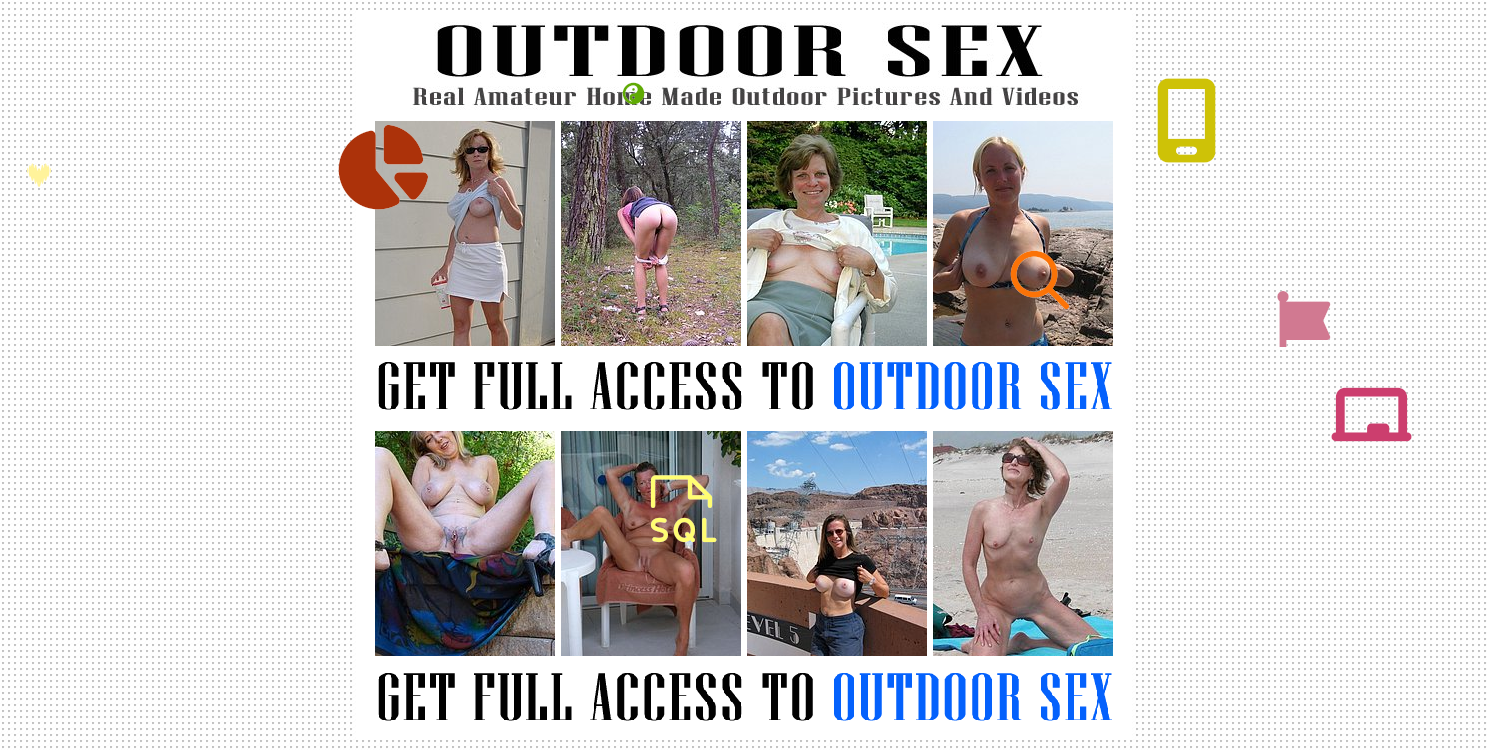  Describe the element at coordinates (1186, 120) in the screenshot. I see `view mobile device settings` at that location.